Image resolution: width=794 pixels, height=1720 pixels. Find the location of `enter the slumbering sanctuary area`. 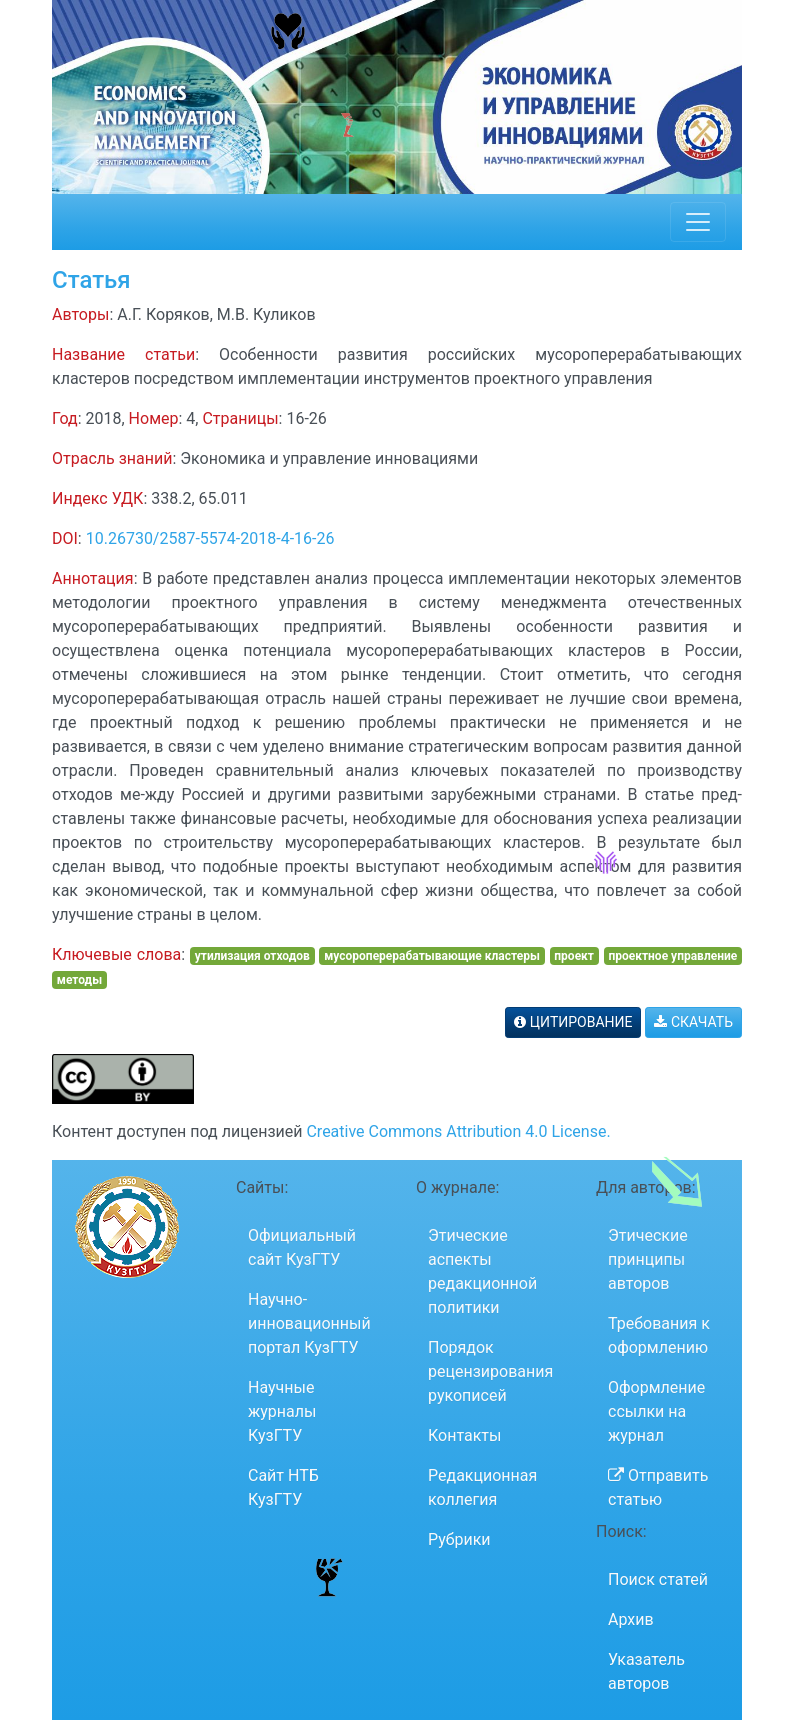

enter the slumbering sanctuary area is located at coordinates (605, 862).